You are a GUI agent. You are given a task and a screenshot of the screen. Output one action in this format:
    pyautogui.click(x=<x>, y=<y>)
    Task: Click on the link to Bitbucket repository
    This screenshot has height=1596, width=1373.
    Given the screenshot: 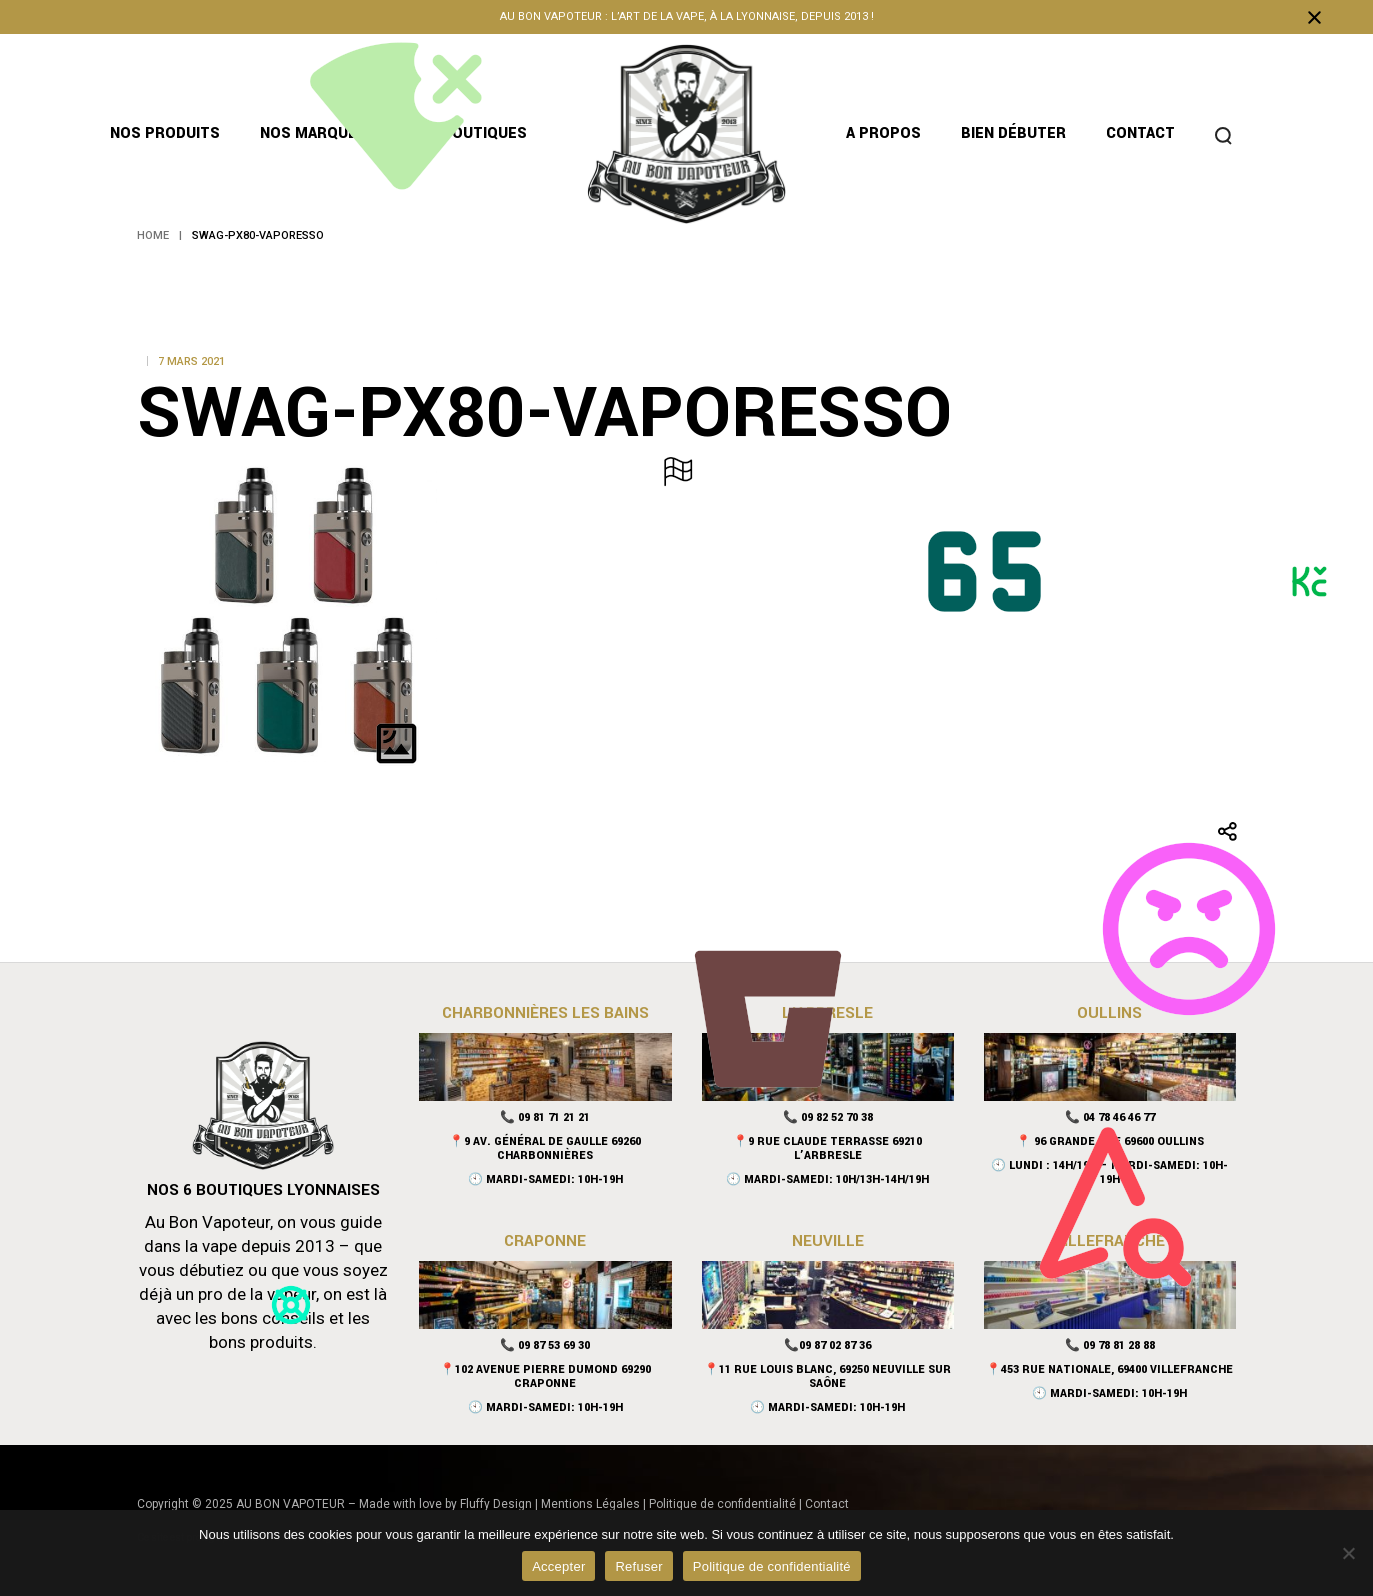 What is the action you would take?
    pyautogui.click(x=768, y=1019)
    